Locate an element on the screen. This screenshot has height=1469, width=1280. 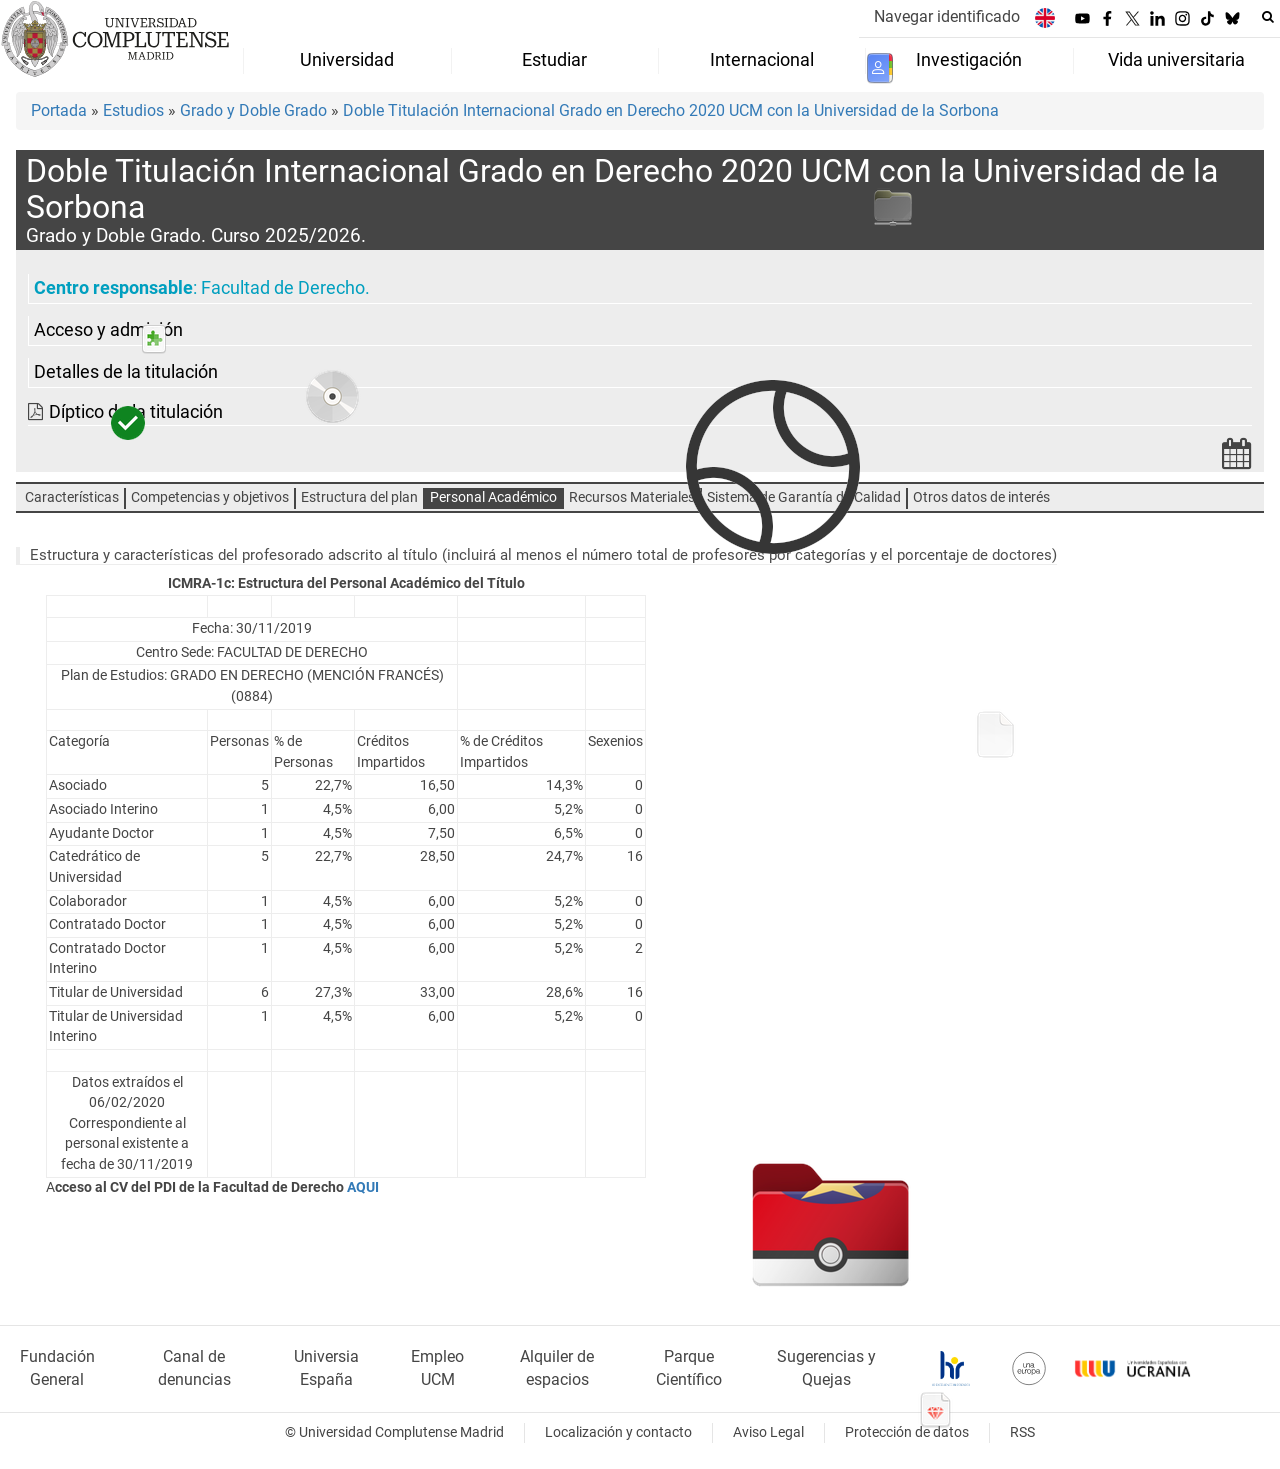
access DVD drive or optical disc contents is located at coordinates (332, 396).